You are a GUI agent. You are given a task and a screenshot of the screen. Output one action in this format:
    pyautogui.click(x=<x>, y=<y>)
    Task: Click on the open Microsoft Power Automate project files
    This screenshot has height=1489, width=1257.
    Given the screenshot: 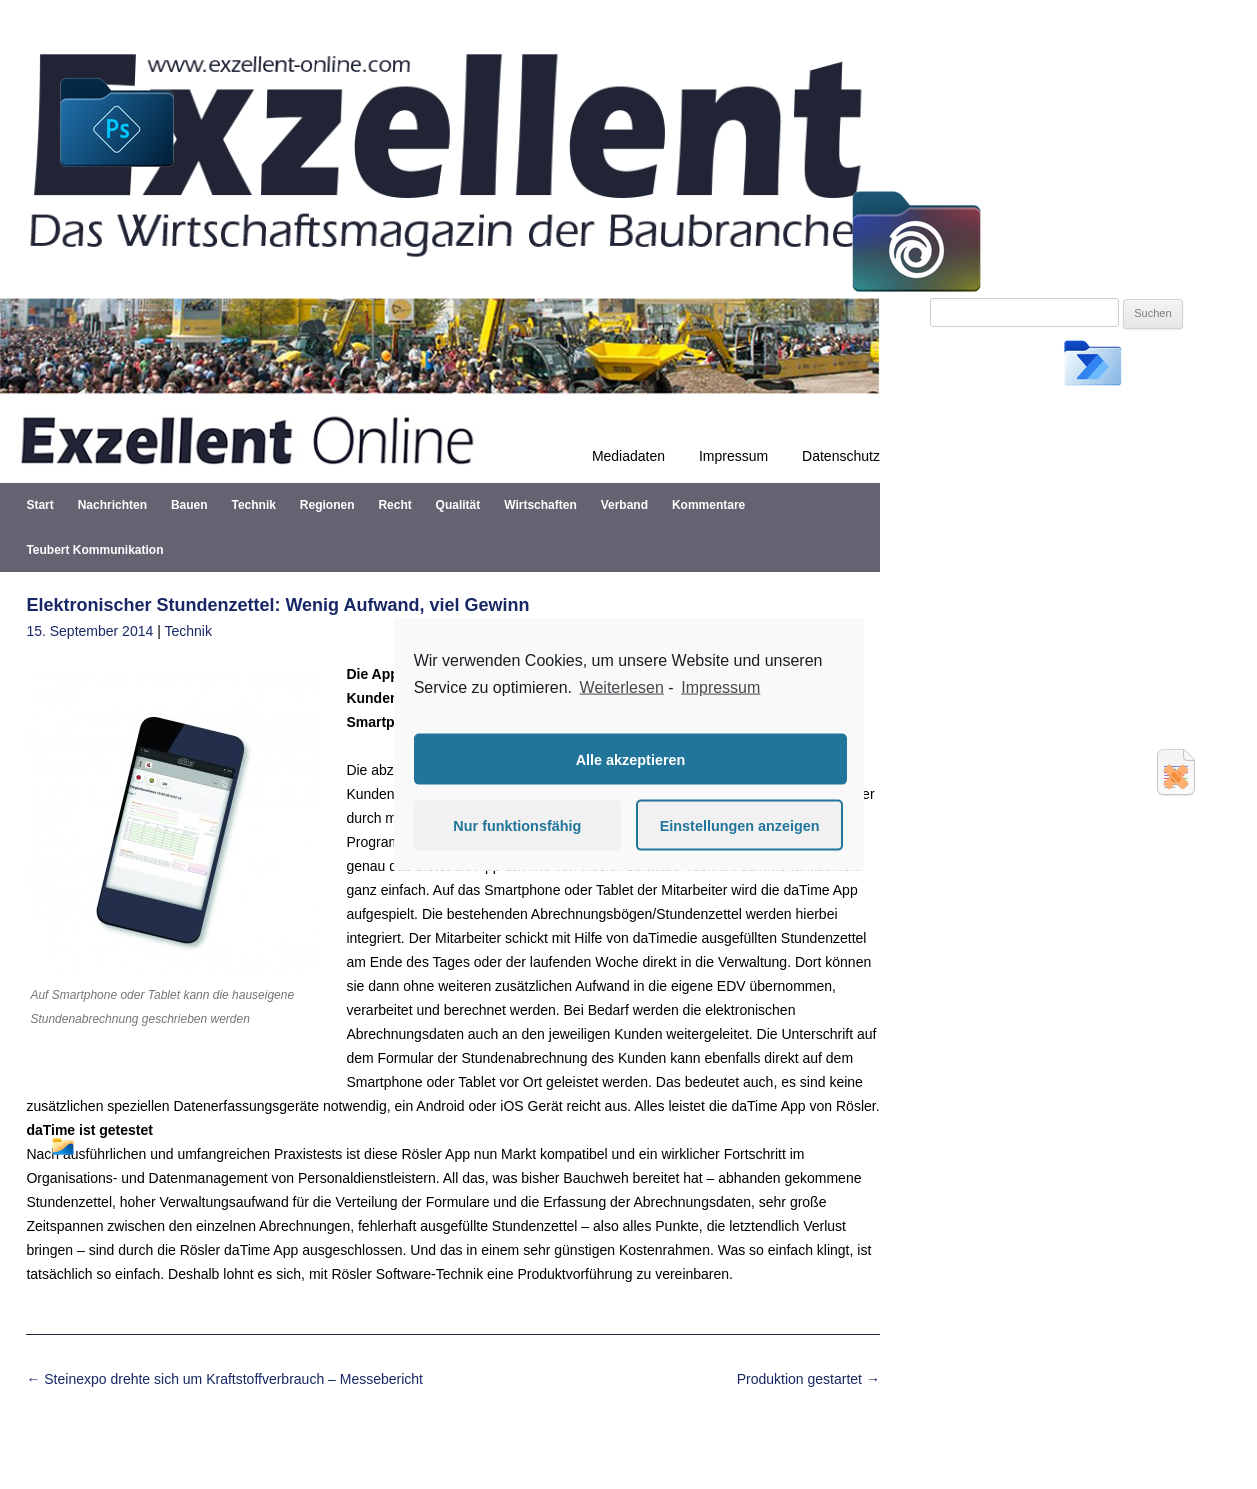 What is the action you would take?
    pyautogui.click(x=1092, y=364)
    